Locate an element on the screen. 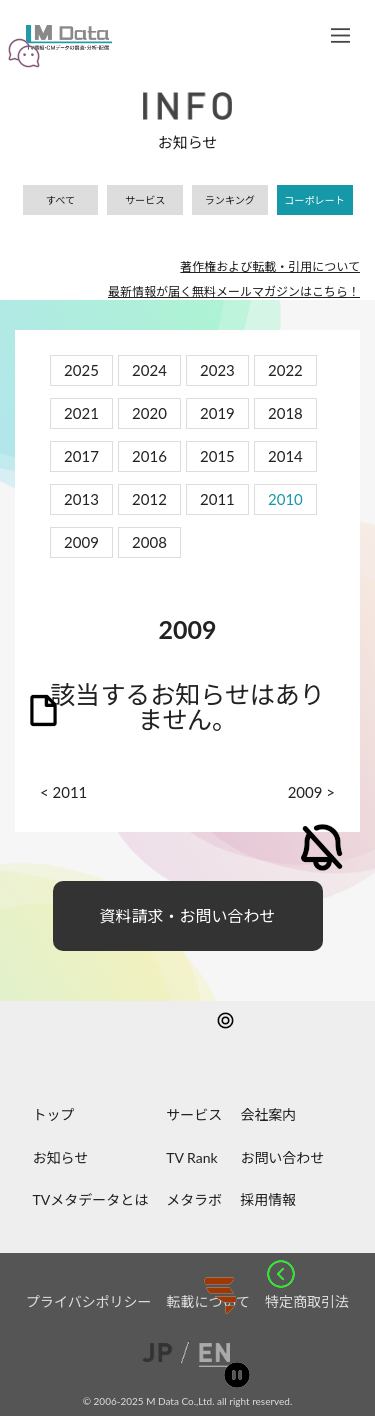 This screenshot has height=1416, width=375. mute notifications is located at coordinates (322, 847).